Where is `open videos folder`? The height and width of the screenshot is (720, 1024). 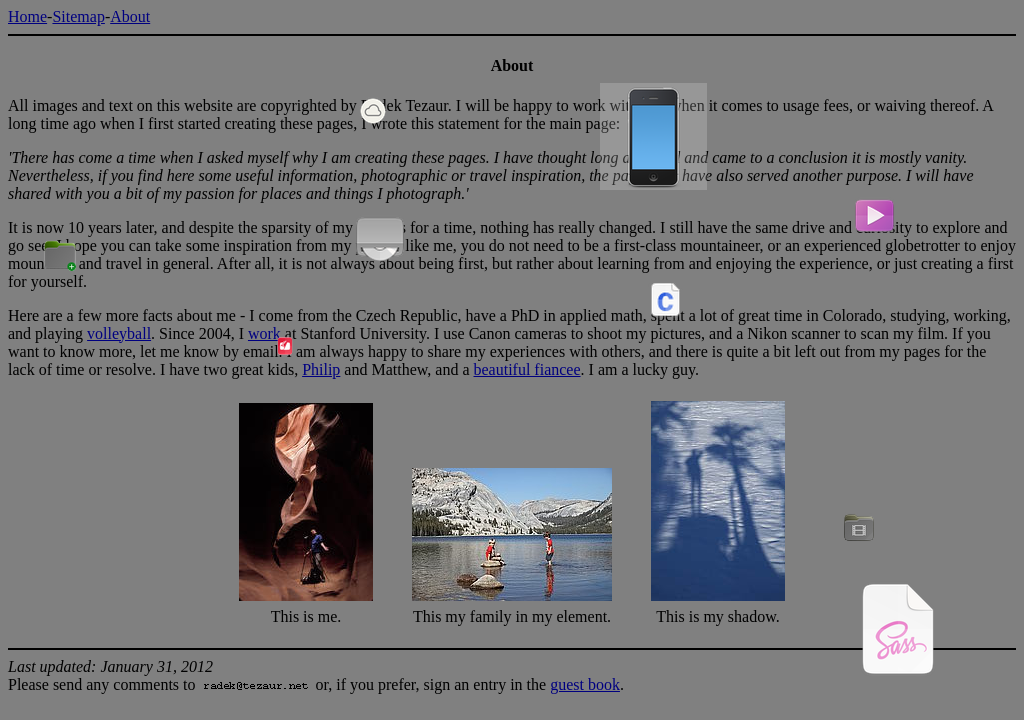 open videos folder is located at coordinates (859, 527).